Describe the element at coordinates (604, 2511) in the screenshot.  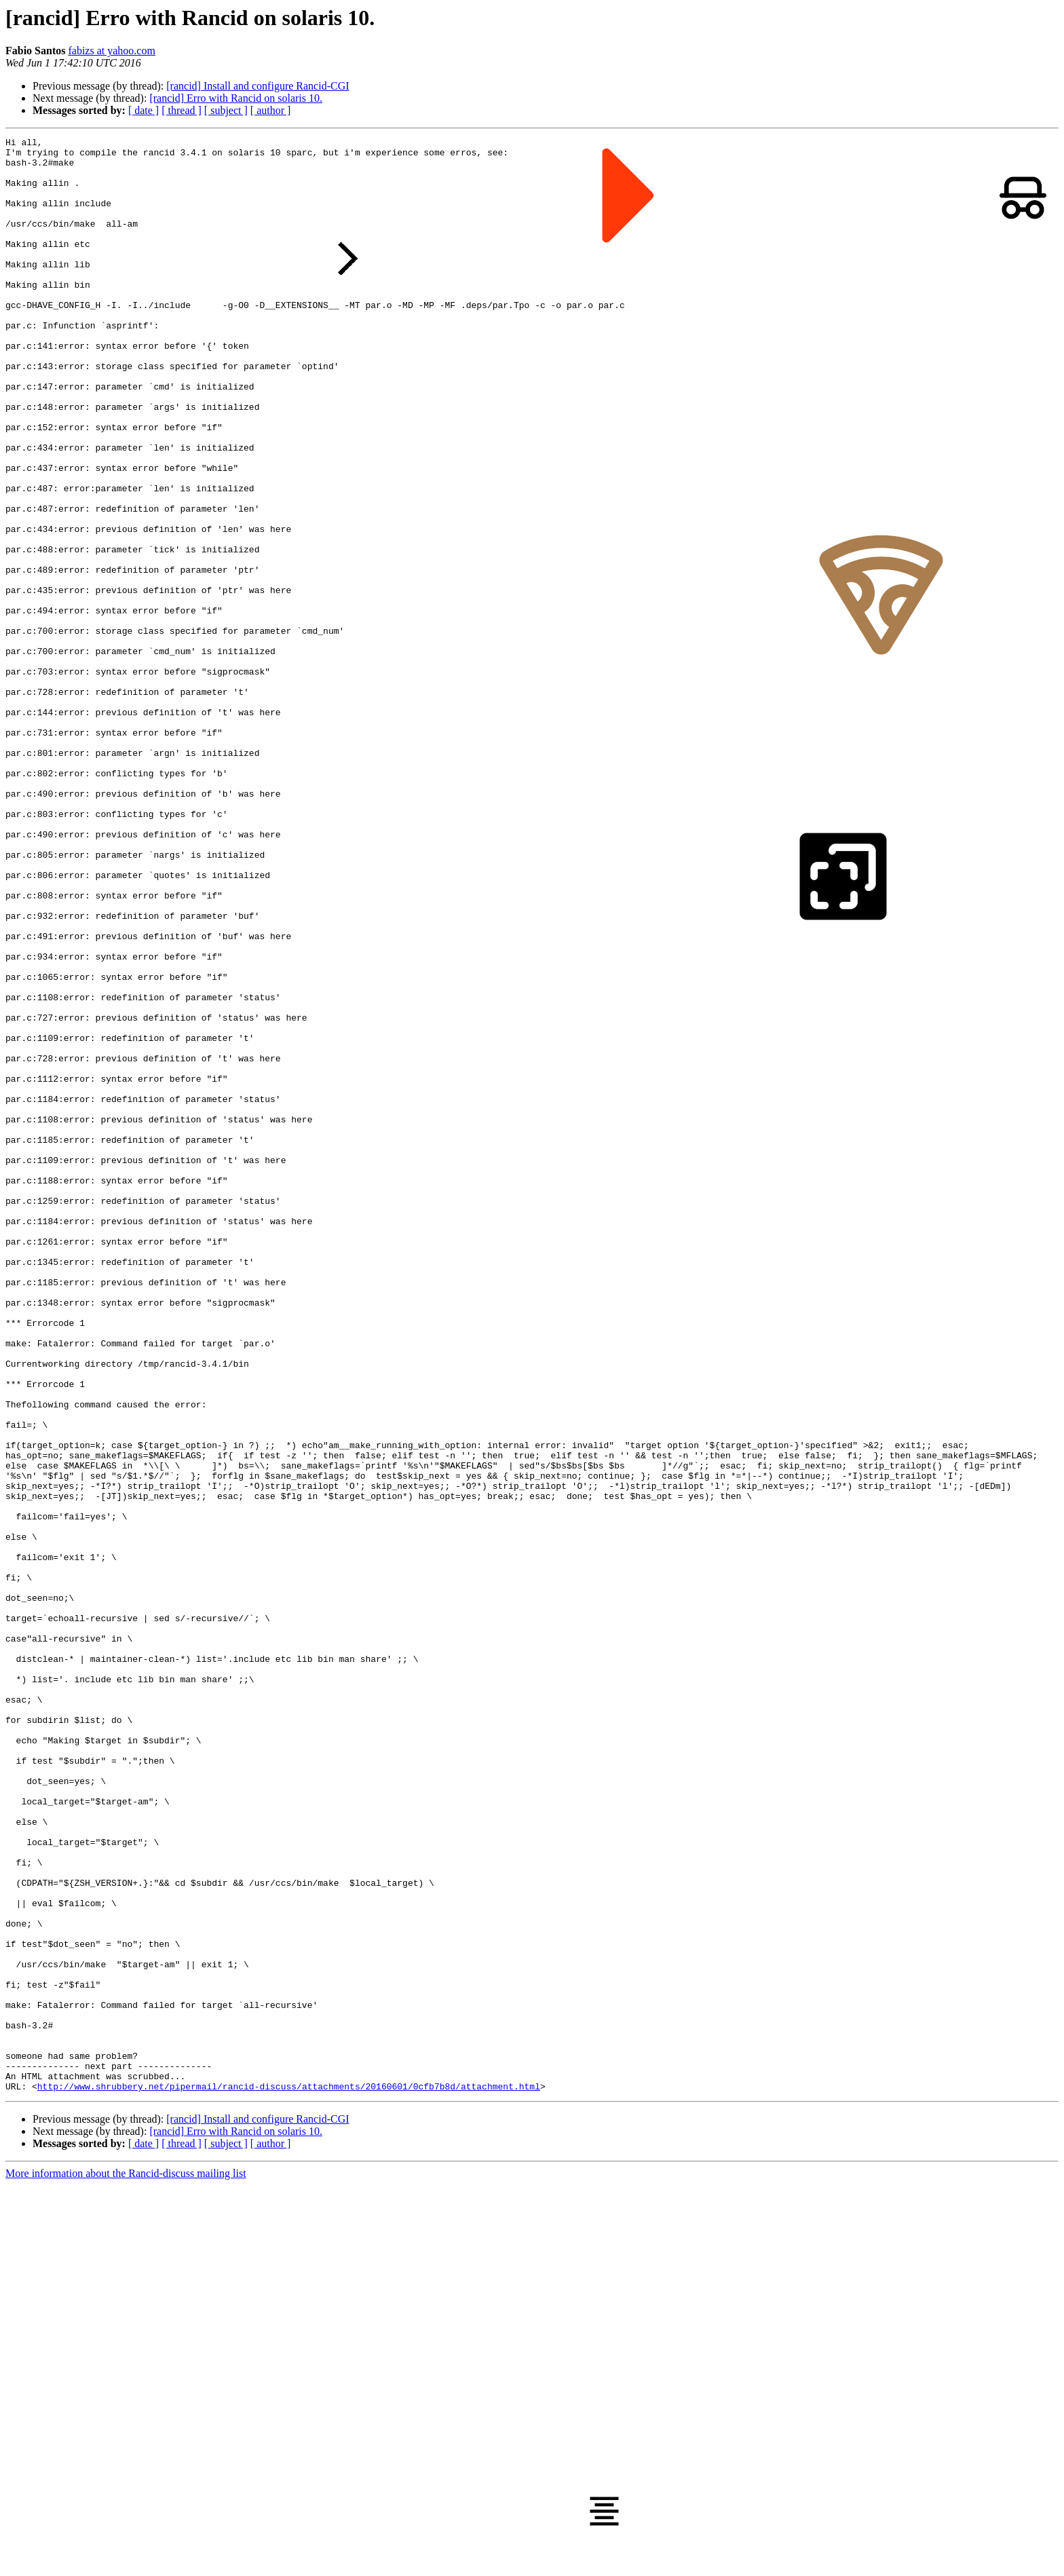
I see `center align text` at that location.